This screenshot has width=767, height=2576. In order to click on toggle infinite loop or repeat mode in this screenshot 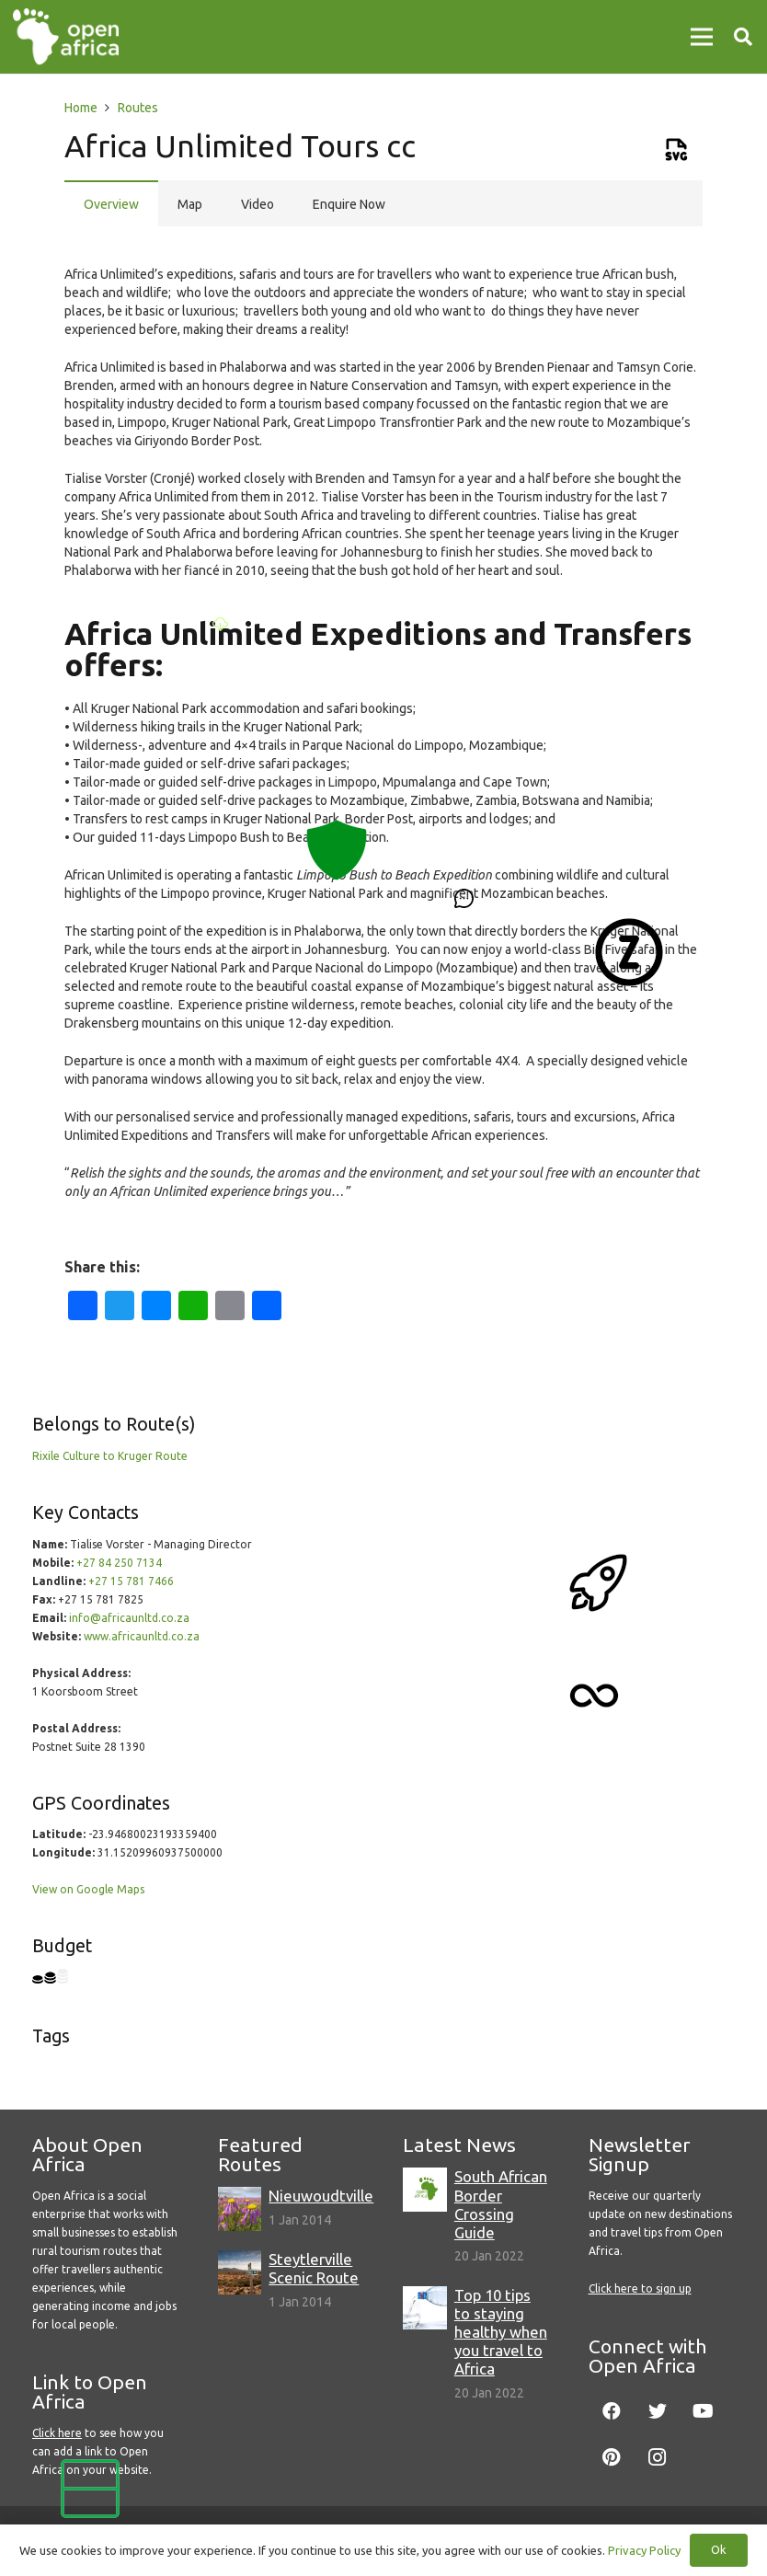, I will do `click(594, 1696)`.